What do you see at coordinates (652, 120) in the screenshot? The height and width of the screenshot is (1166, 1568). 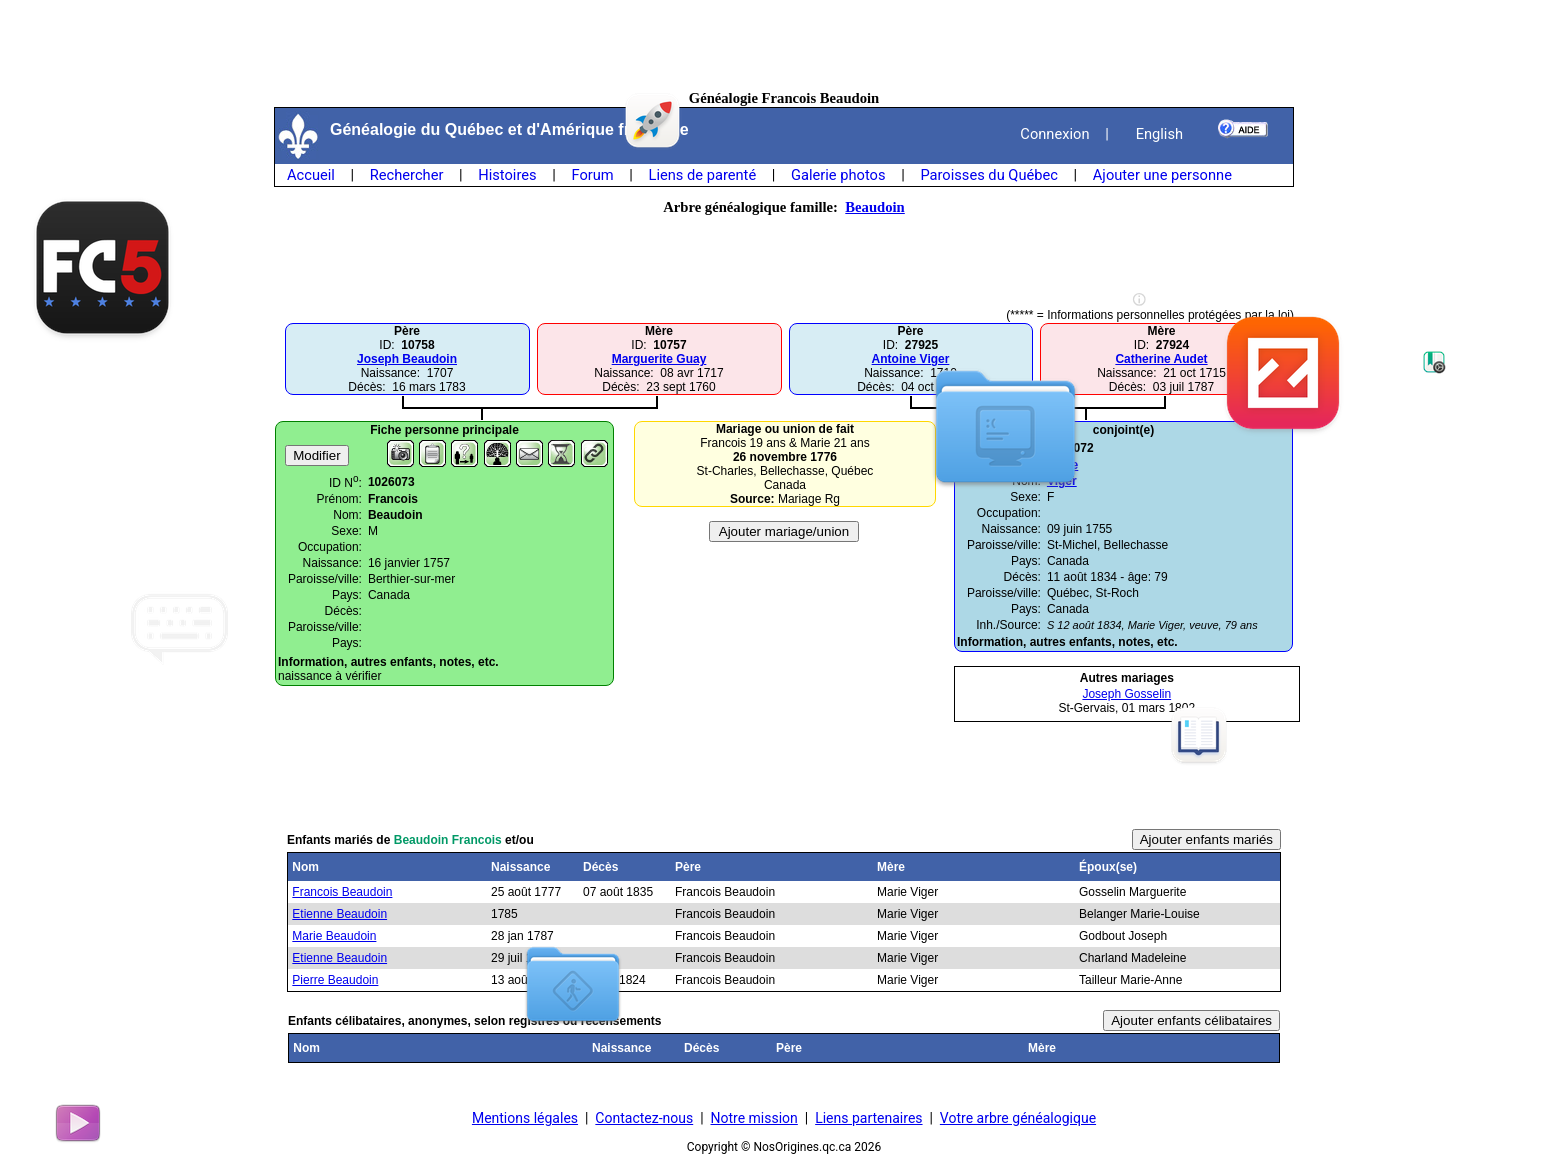 I see `launch ibus typing booster input method` at bounding box center [652, 120].